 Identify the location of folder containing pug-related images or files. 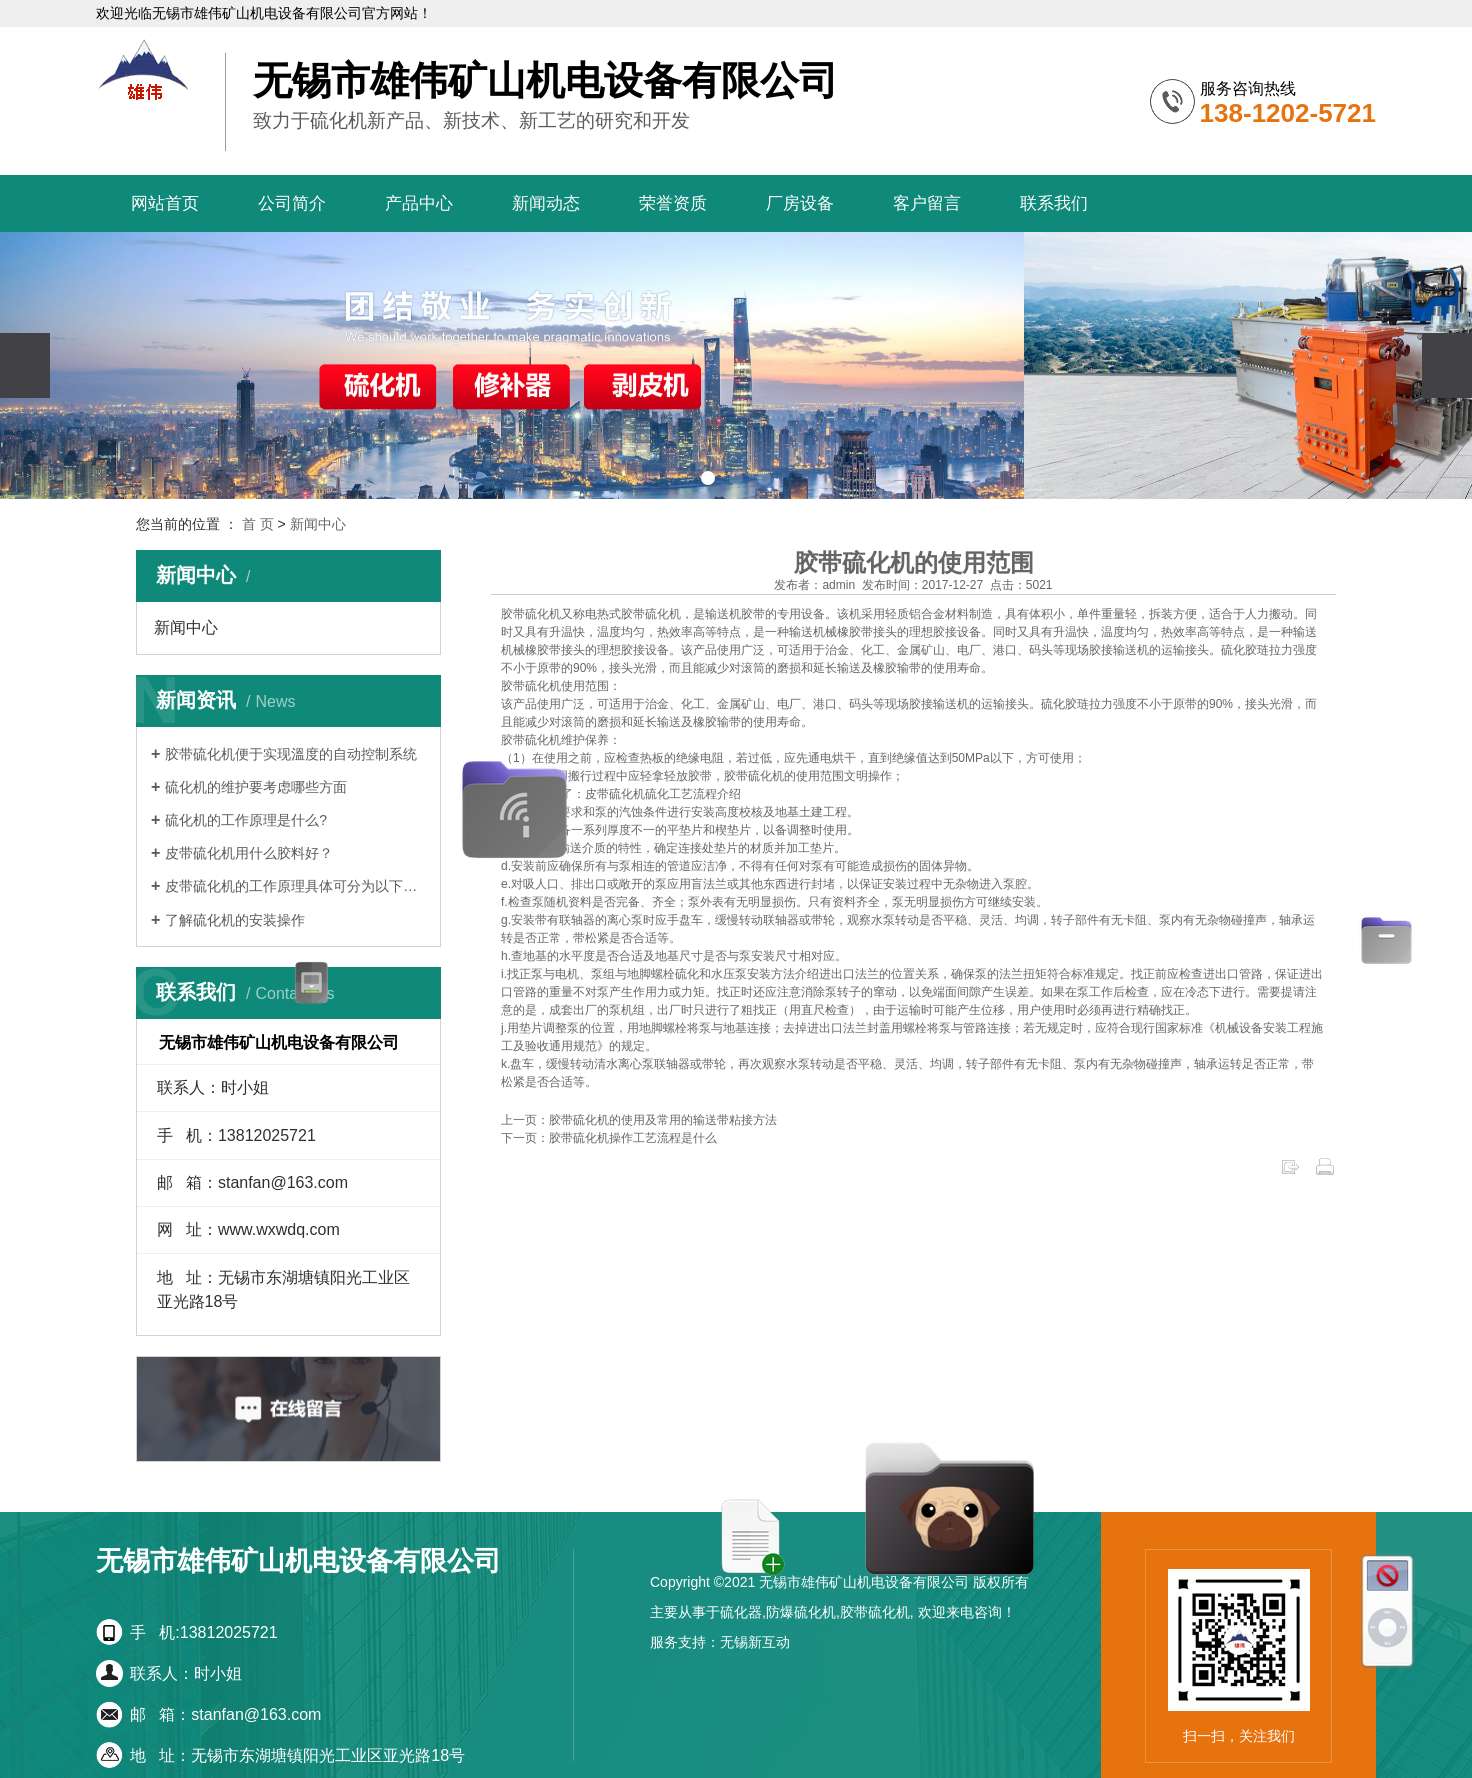
(949, 1513).